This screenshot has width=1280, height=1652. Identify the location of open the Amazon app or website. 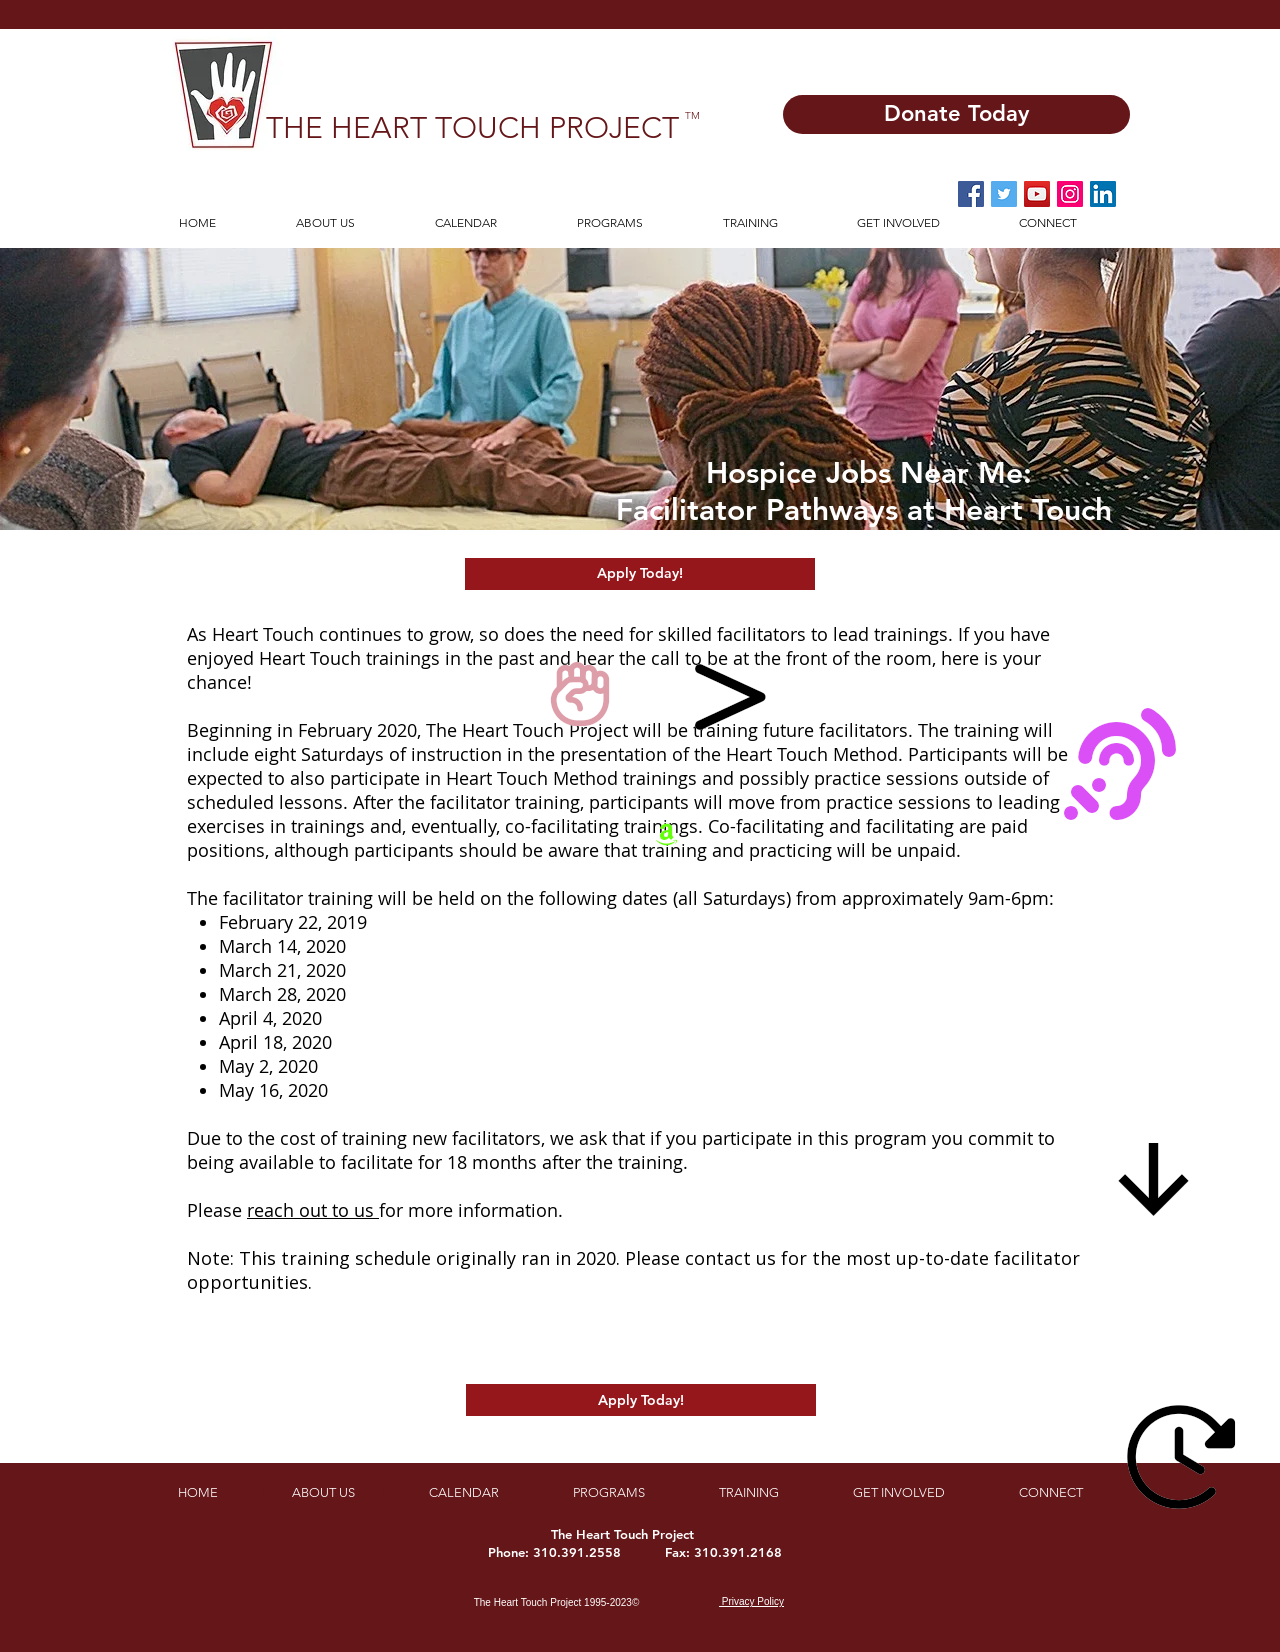
(666, 834).